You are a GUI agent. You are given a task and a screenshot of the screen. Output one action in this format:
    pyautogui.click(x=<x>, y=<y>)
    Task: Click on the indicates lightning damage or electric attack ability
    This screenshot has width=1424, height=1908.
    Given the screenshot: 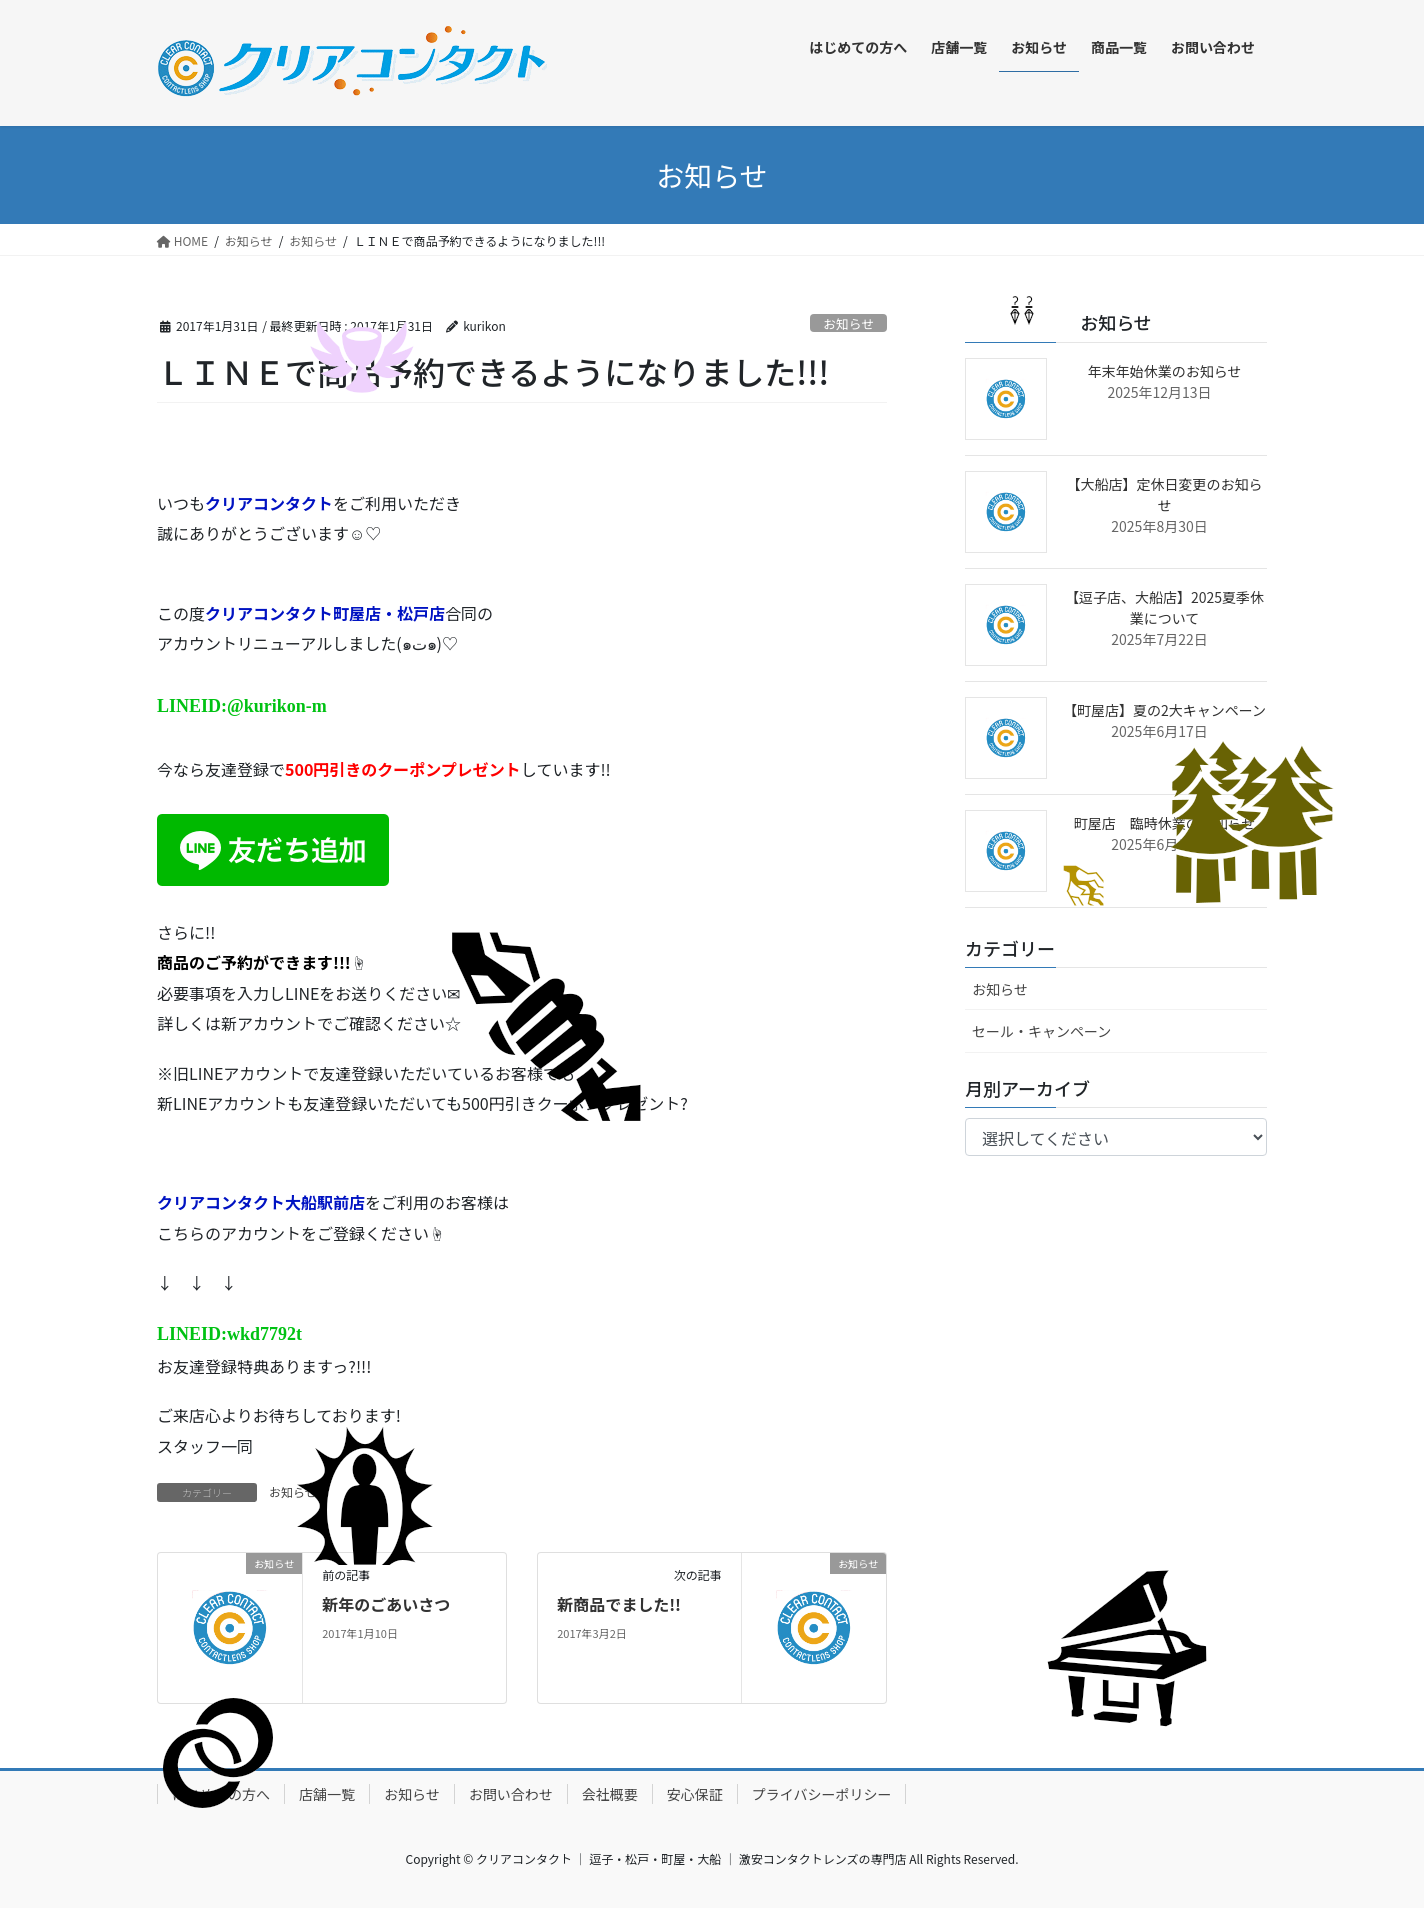 What is the action you would take?
    pyautogui.click(x=1083, y=885)
    